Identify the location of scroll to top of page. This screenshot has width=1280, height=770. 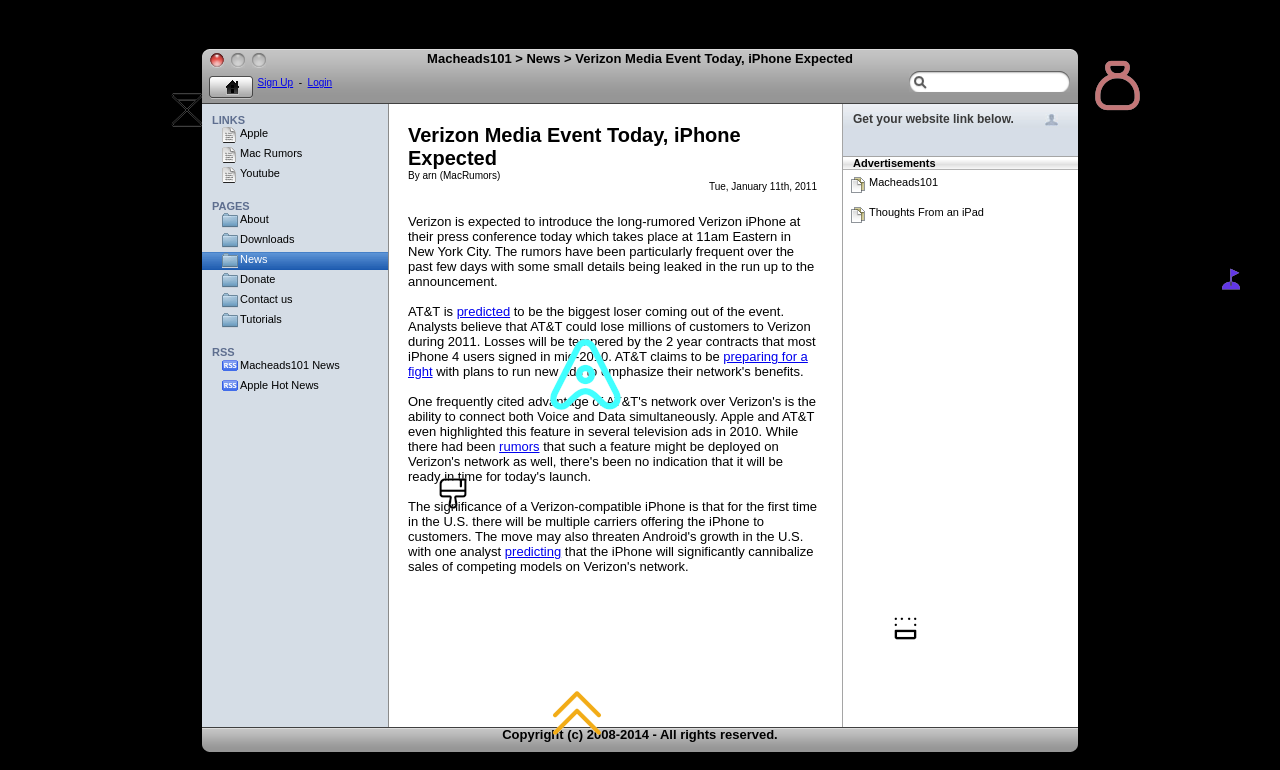
(577, 713).